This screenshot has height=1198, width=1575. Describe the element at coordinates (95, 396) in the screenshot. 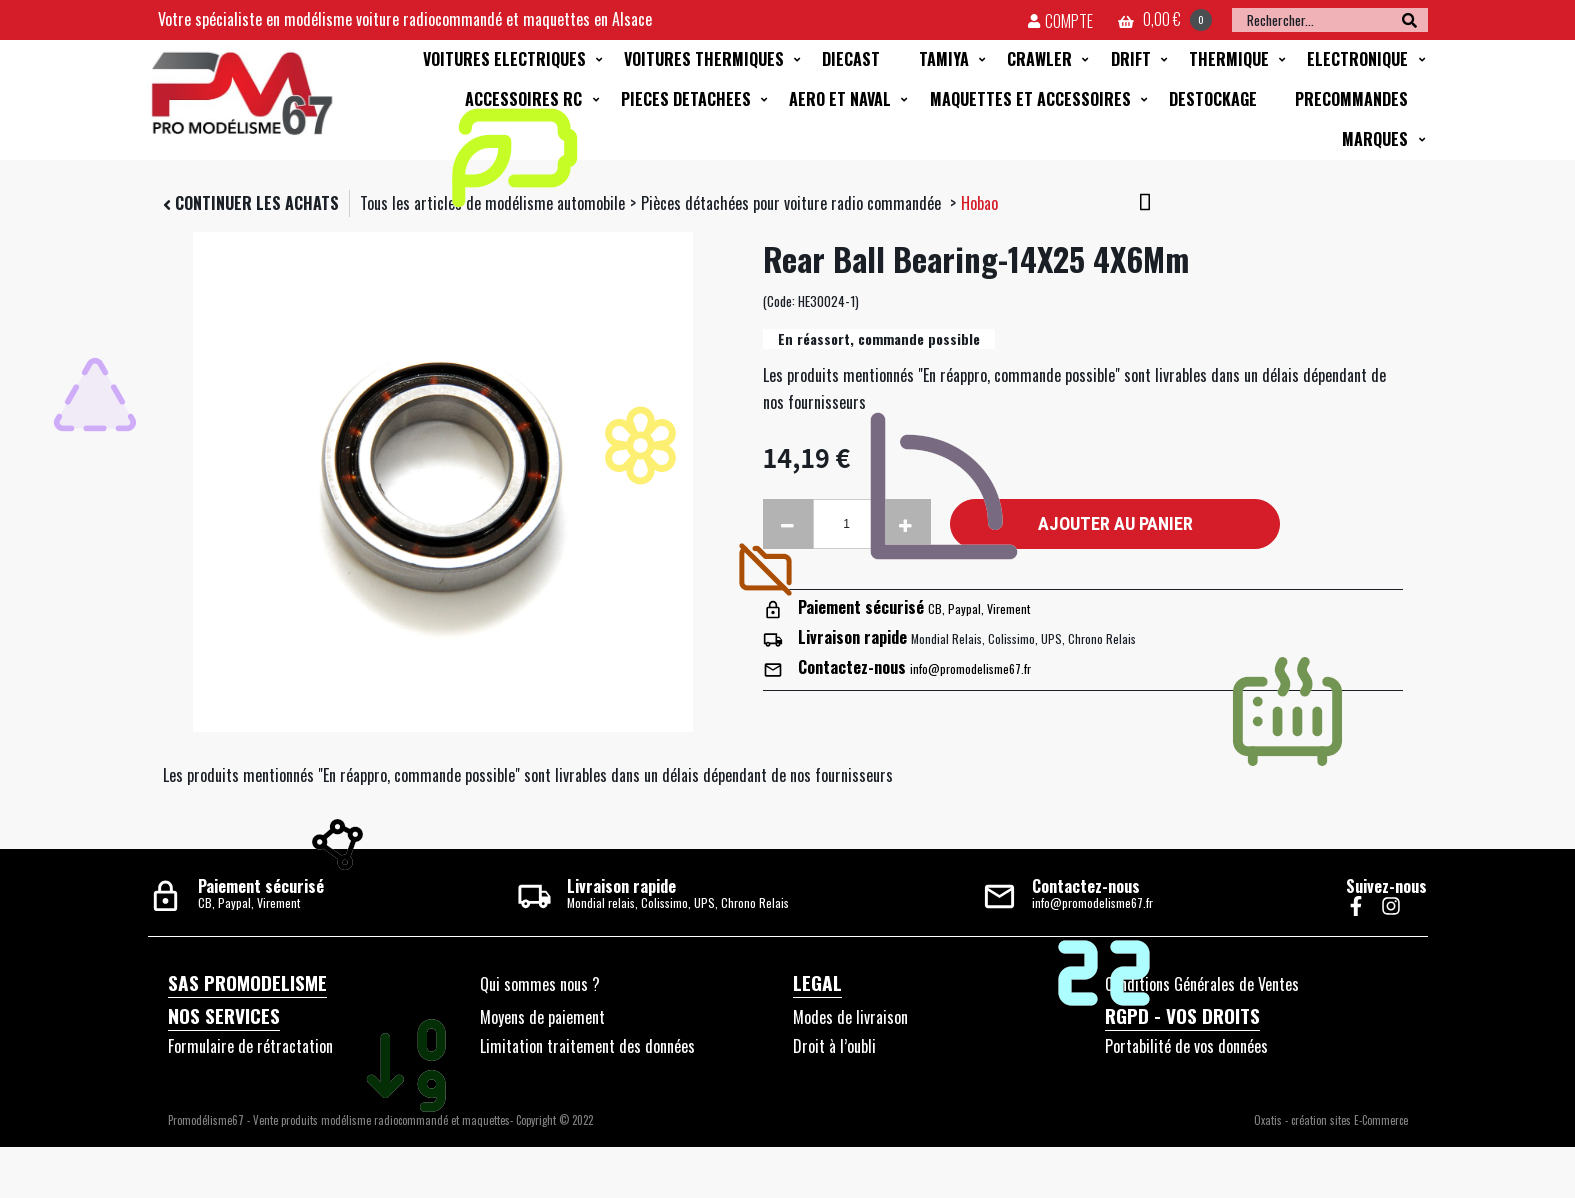

I see `indicates a draft or incomplete state` at that location.